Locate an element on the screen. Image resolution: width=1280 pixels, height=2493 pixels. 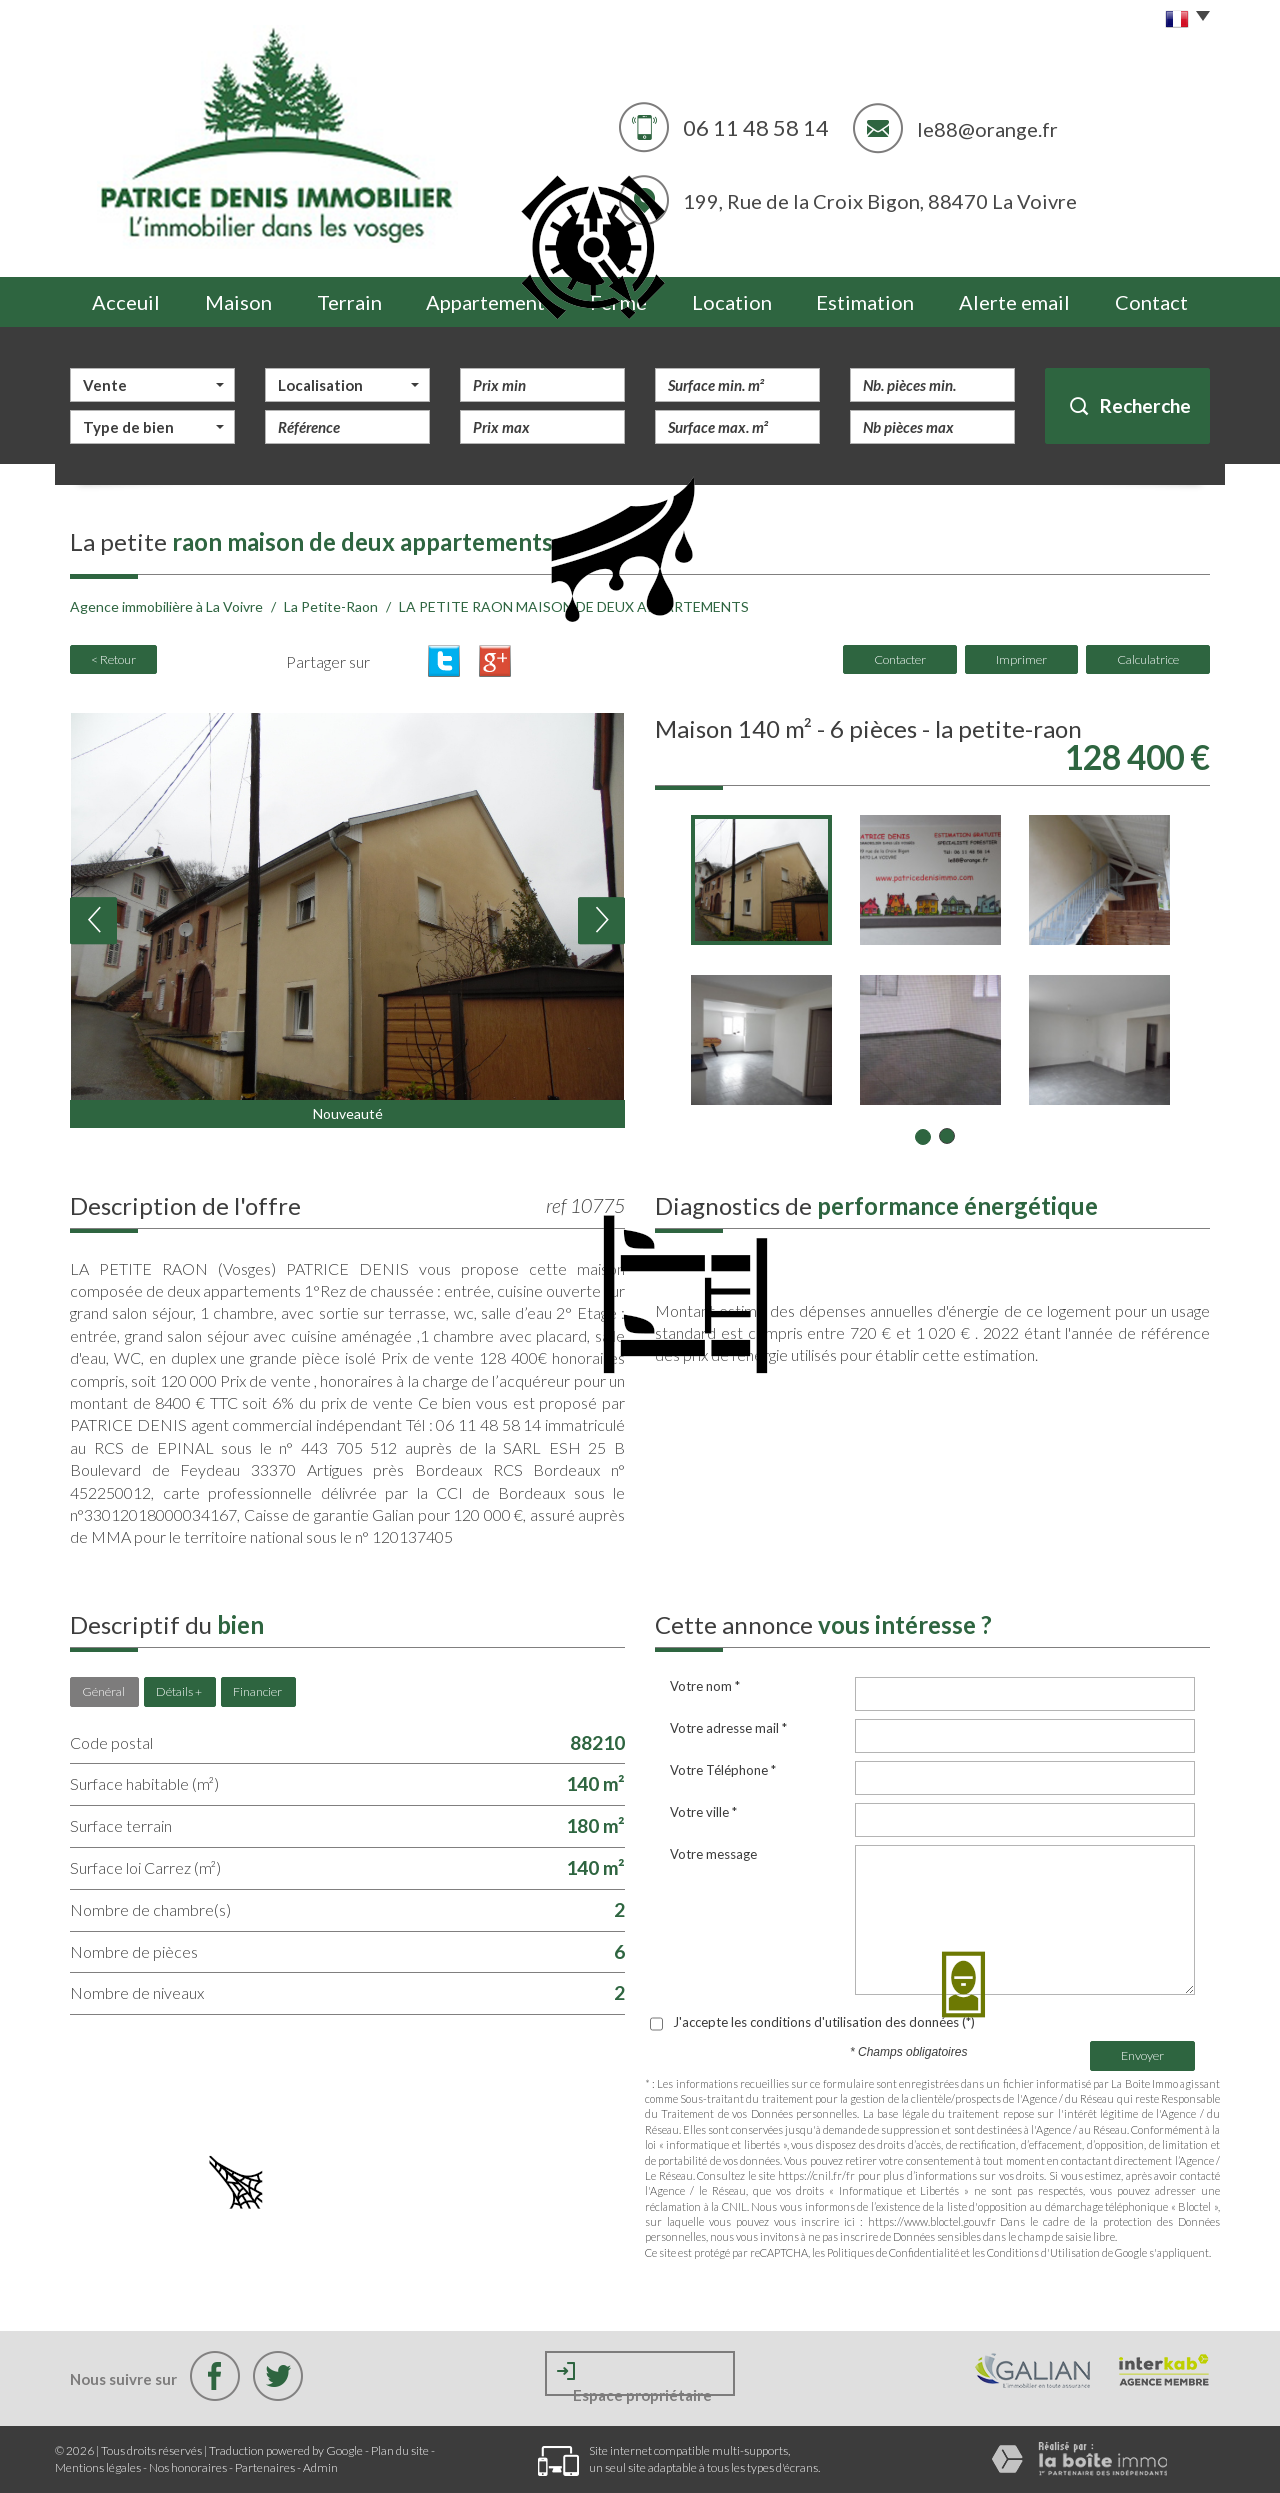
activate web spit ability is located at coordinates (235, 2182).